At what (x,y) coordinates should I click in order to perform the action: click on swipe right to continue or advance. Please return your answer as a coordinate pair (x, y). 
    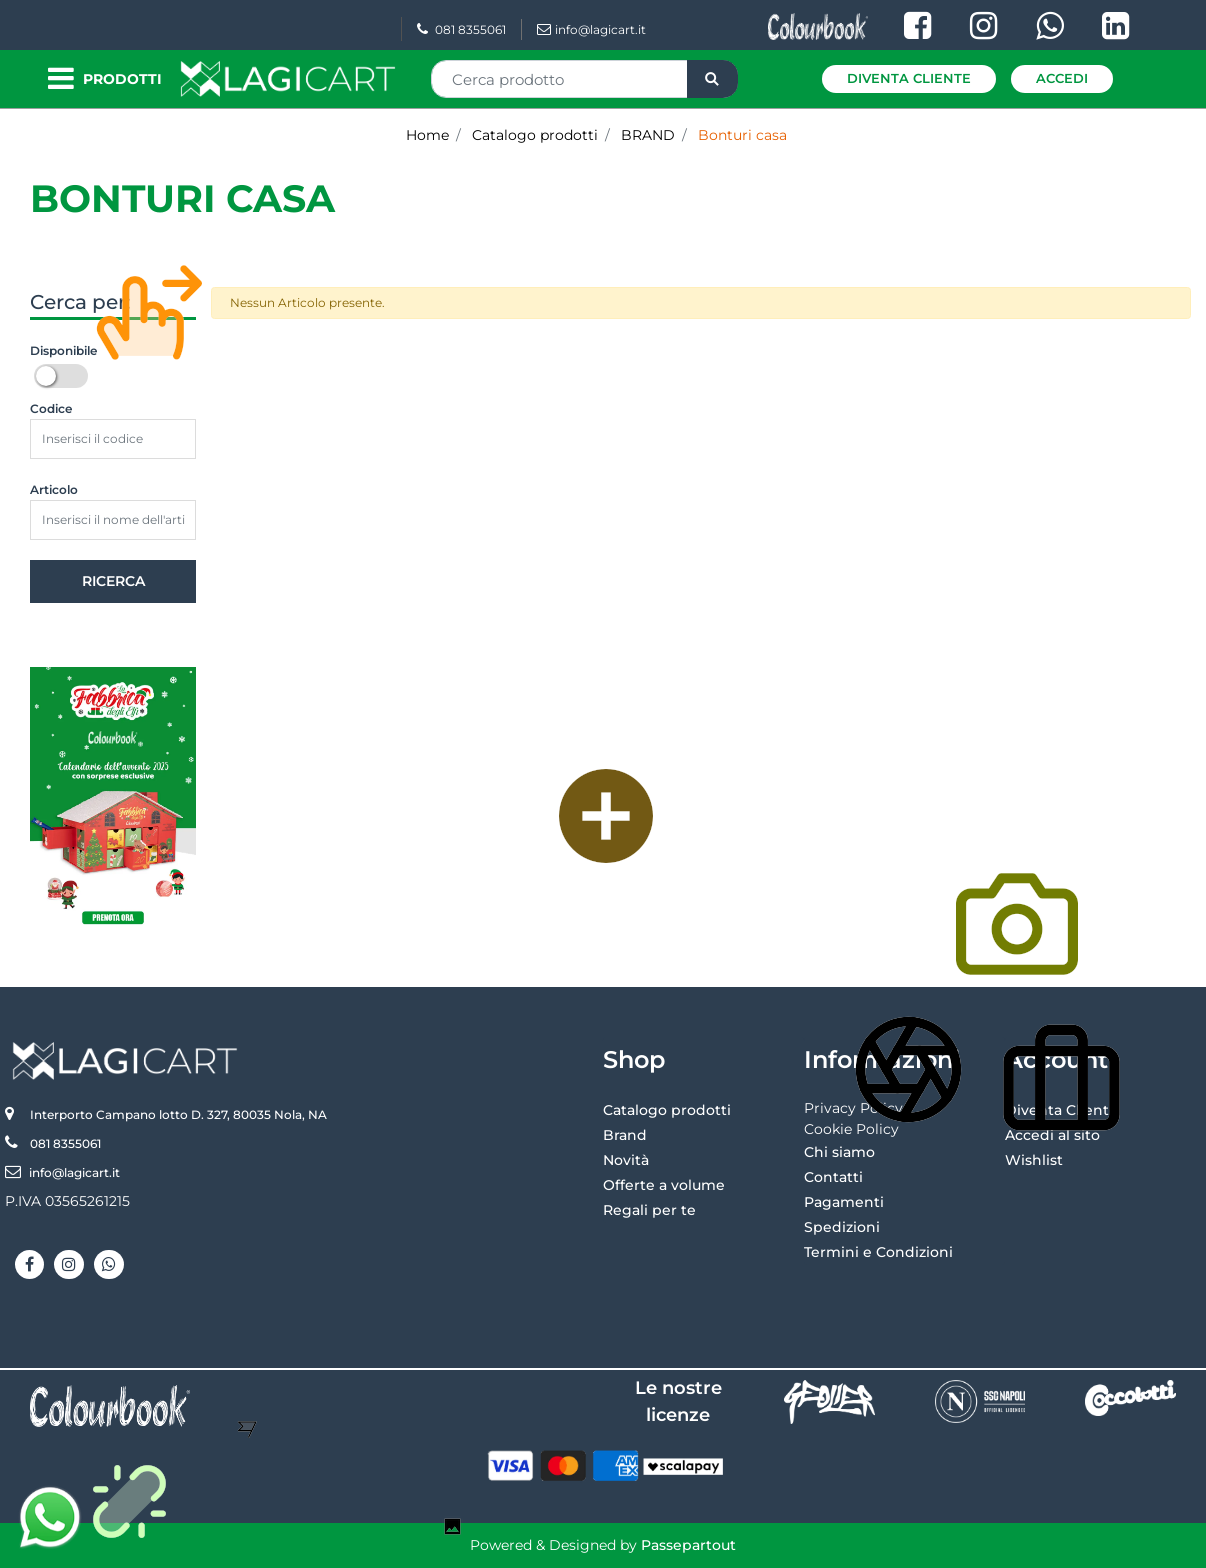
    Looking at the image, I should click on (144, 316).